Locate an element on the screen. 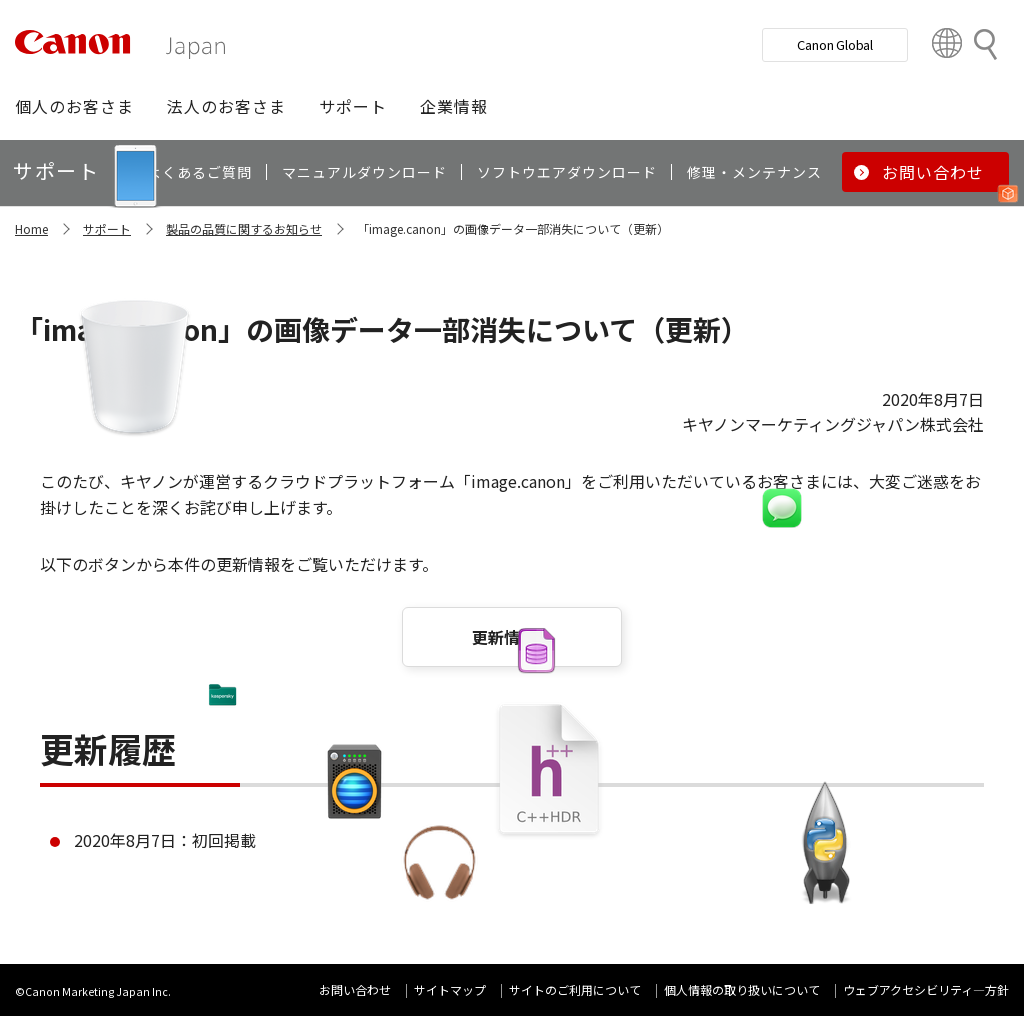 This screenshot has width=1024, height=1016. access RAID 0 storage configuration settings is located at coordinates (354, 781).